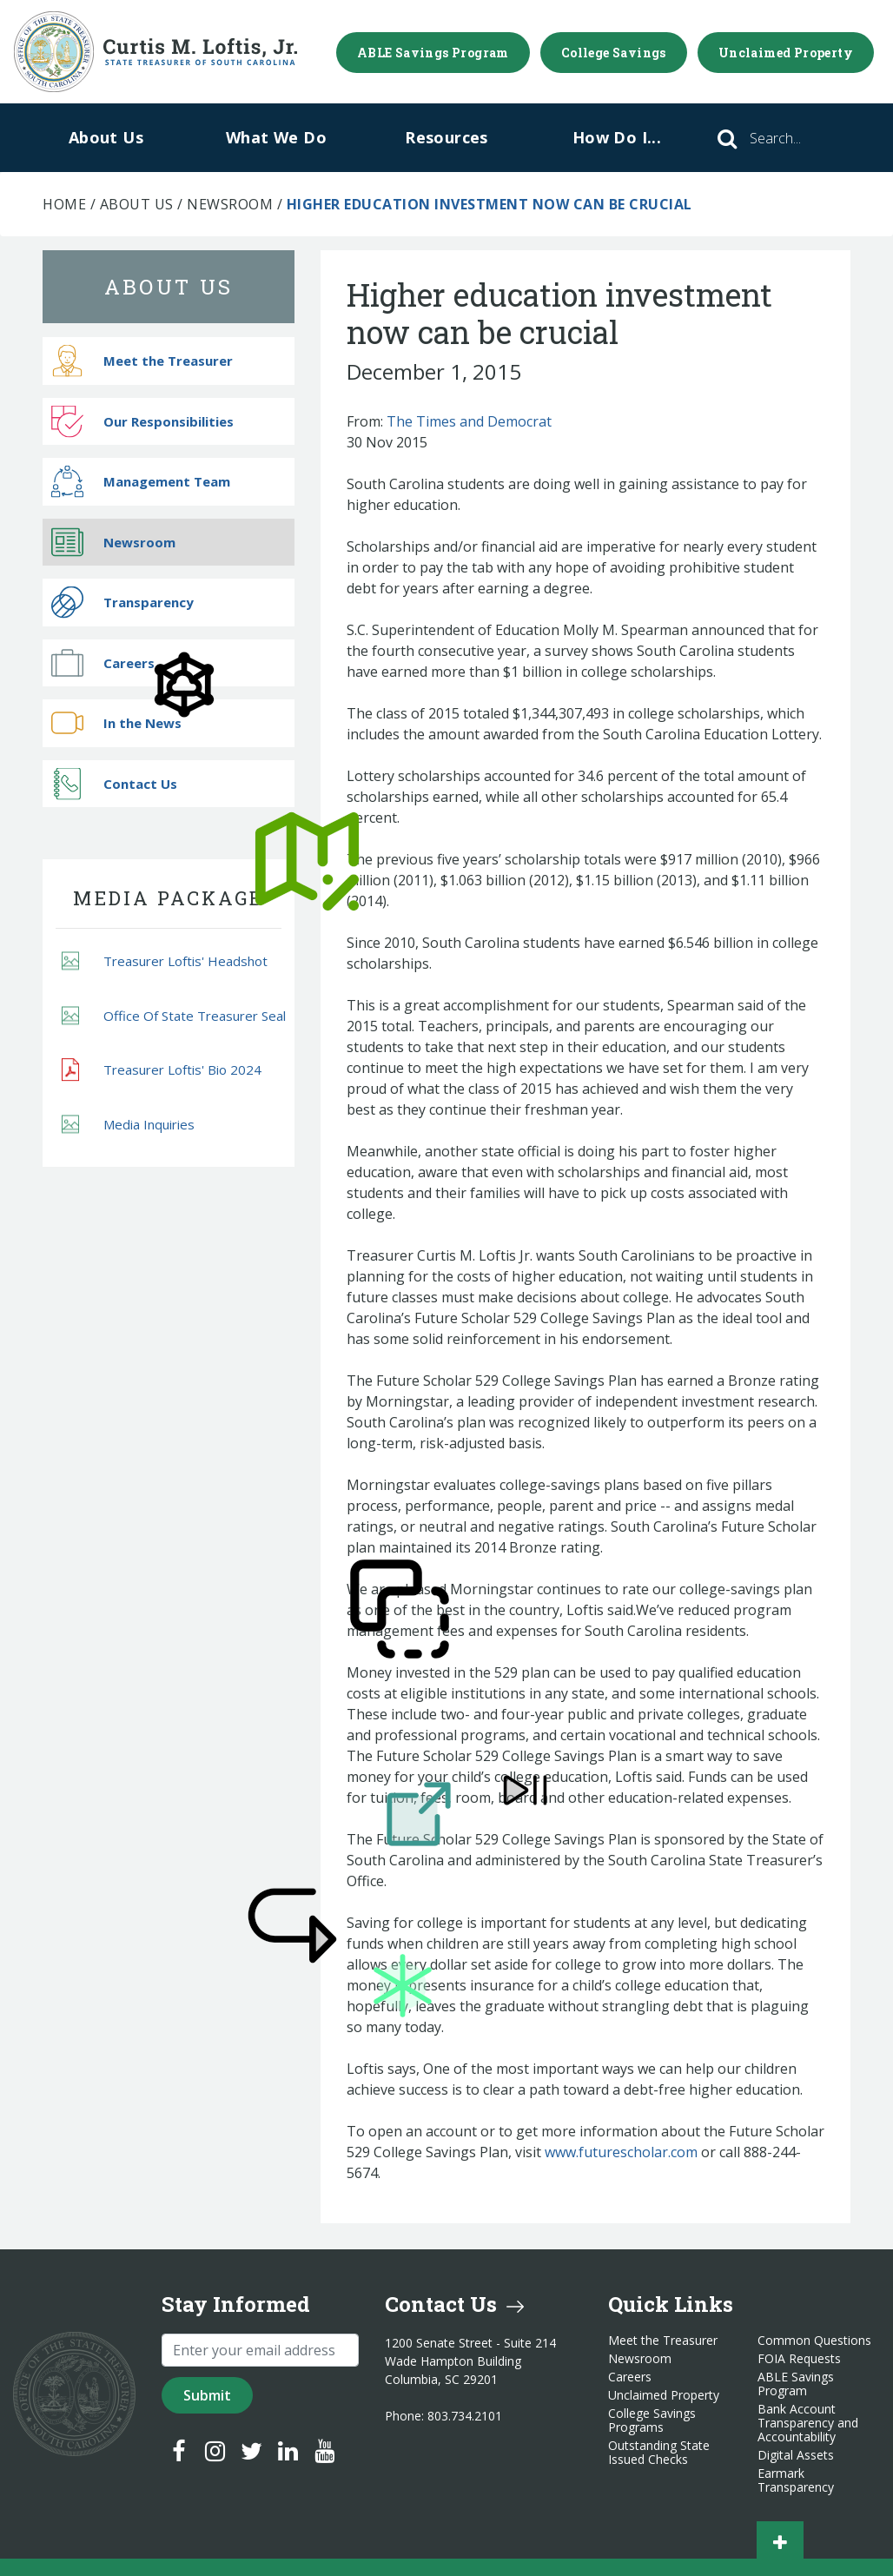 This screenshot has width=893, height=2576. I want to click on subtract or remove a selected shape, so click(400, 1609).